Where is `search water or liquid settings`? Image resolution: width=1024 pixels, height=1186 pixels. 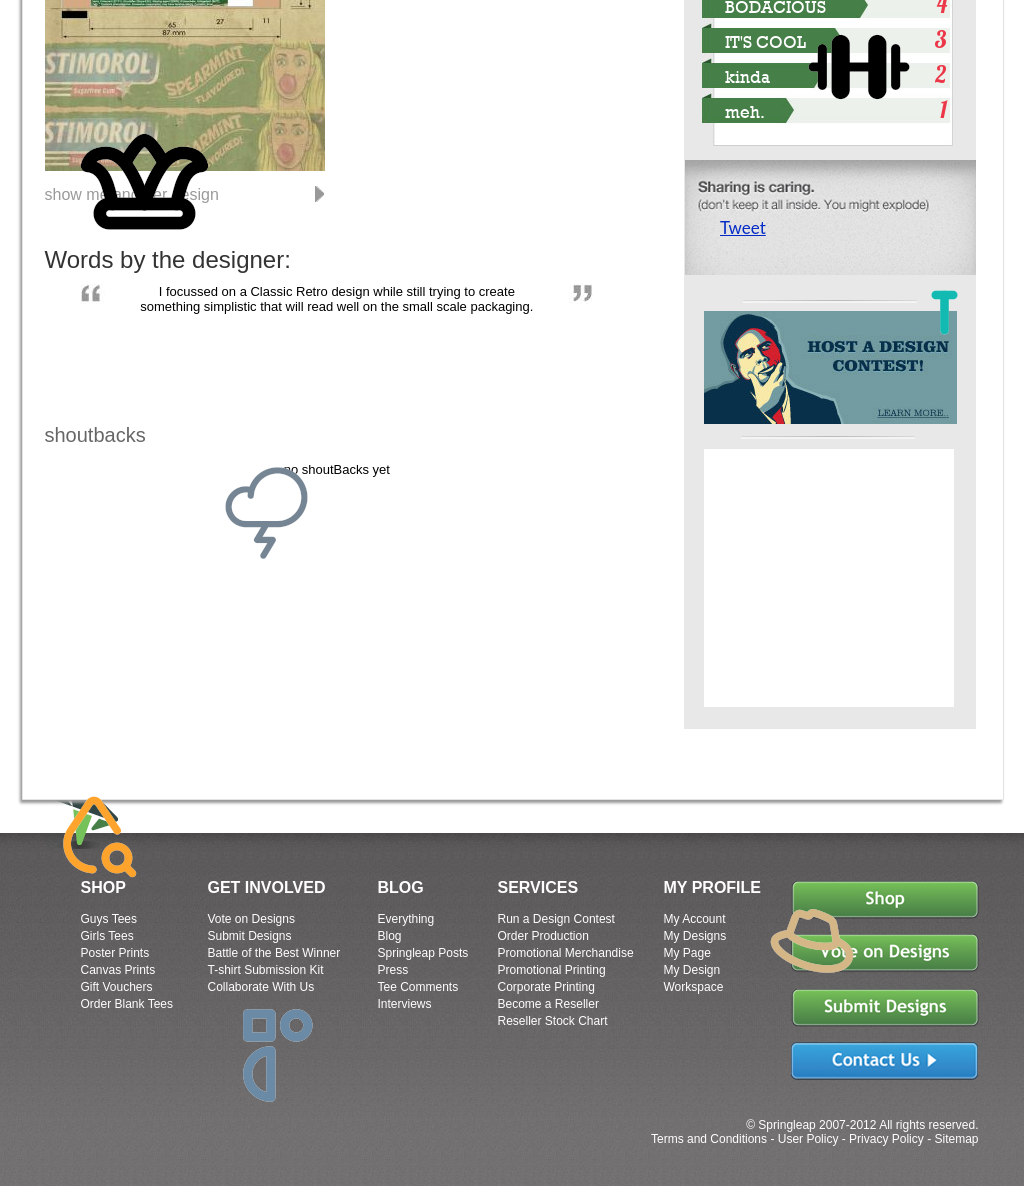
search water or liquid settings is located at coordinates (94, 835).